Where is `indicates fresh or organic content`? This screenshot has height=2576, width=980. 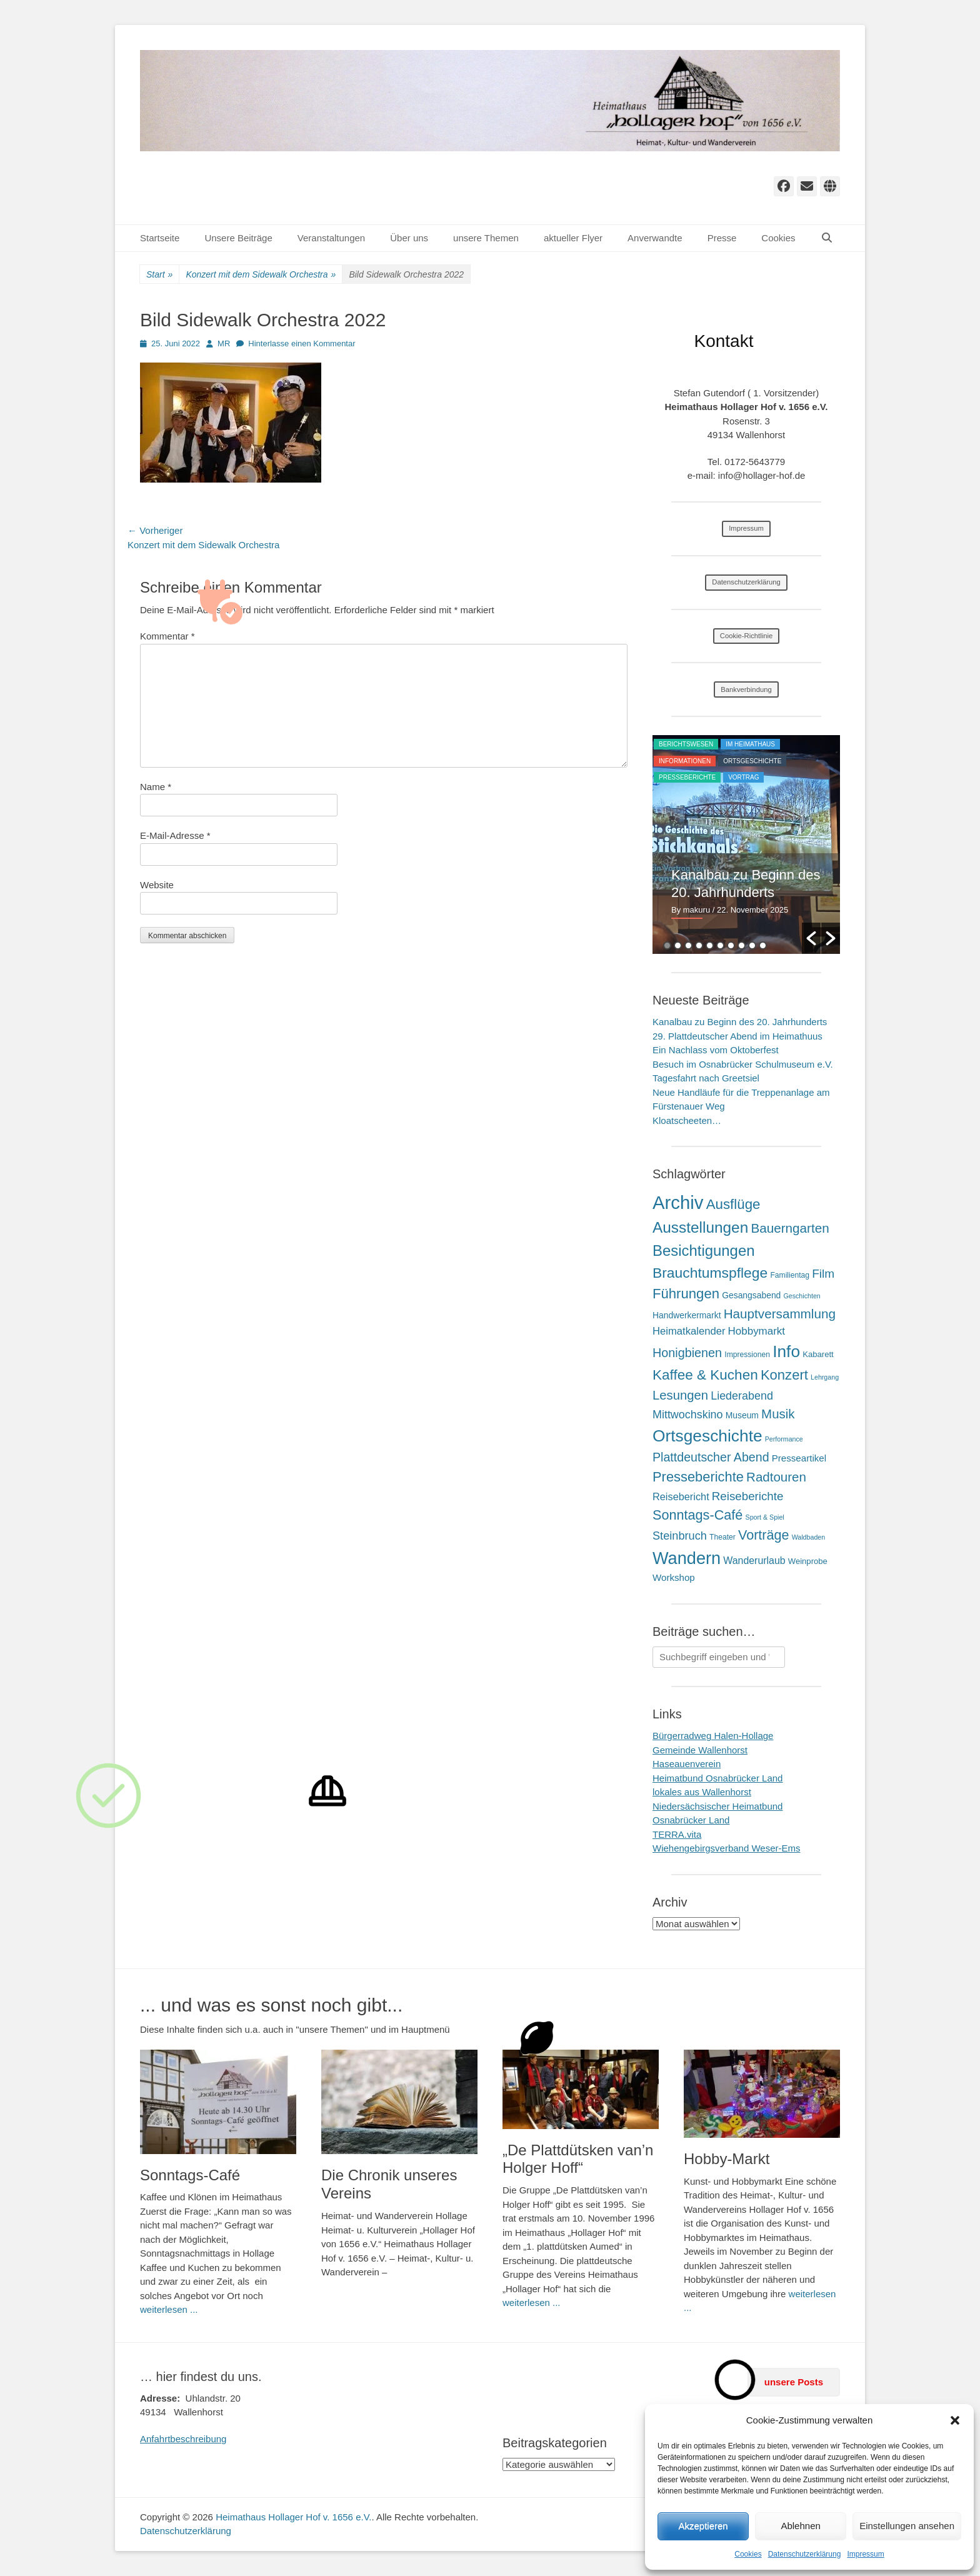
indicates fresh or organic content is located at coordinates (537, 2038).